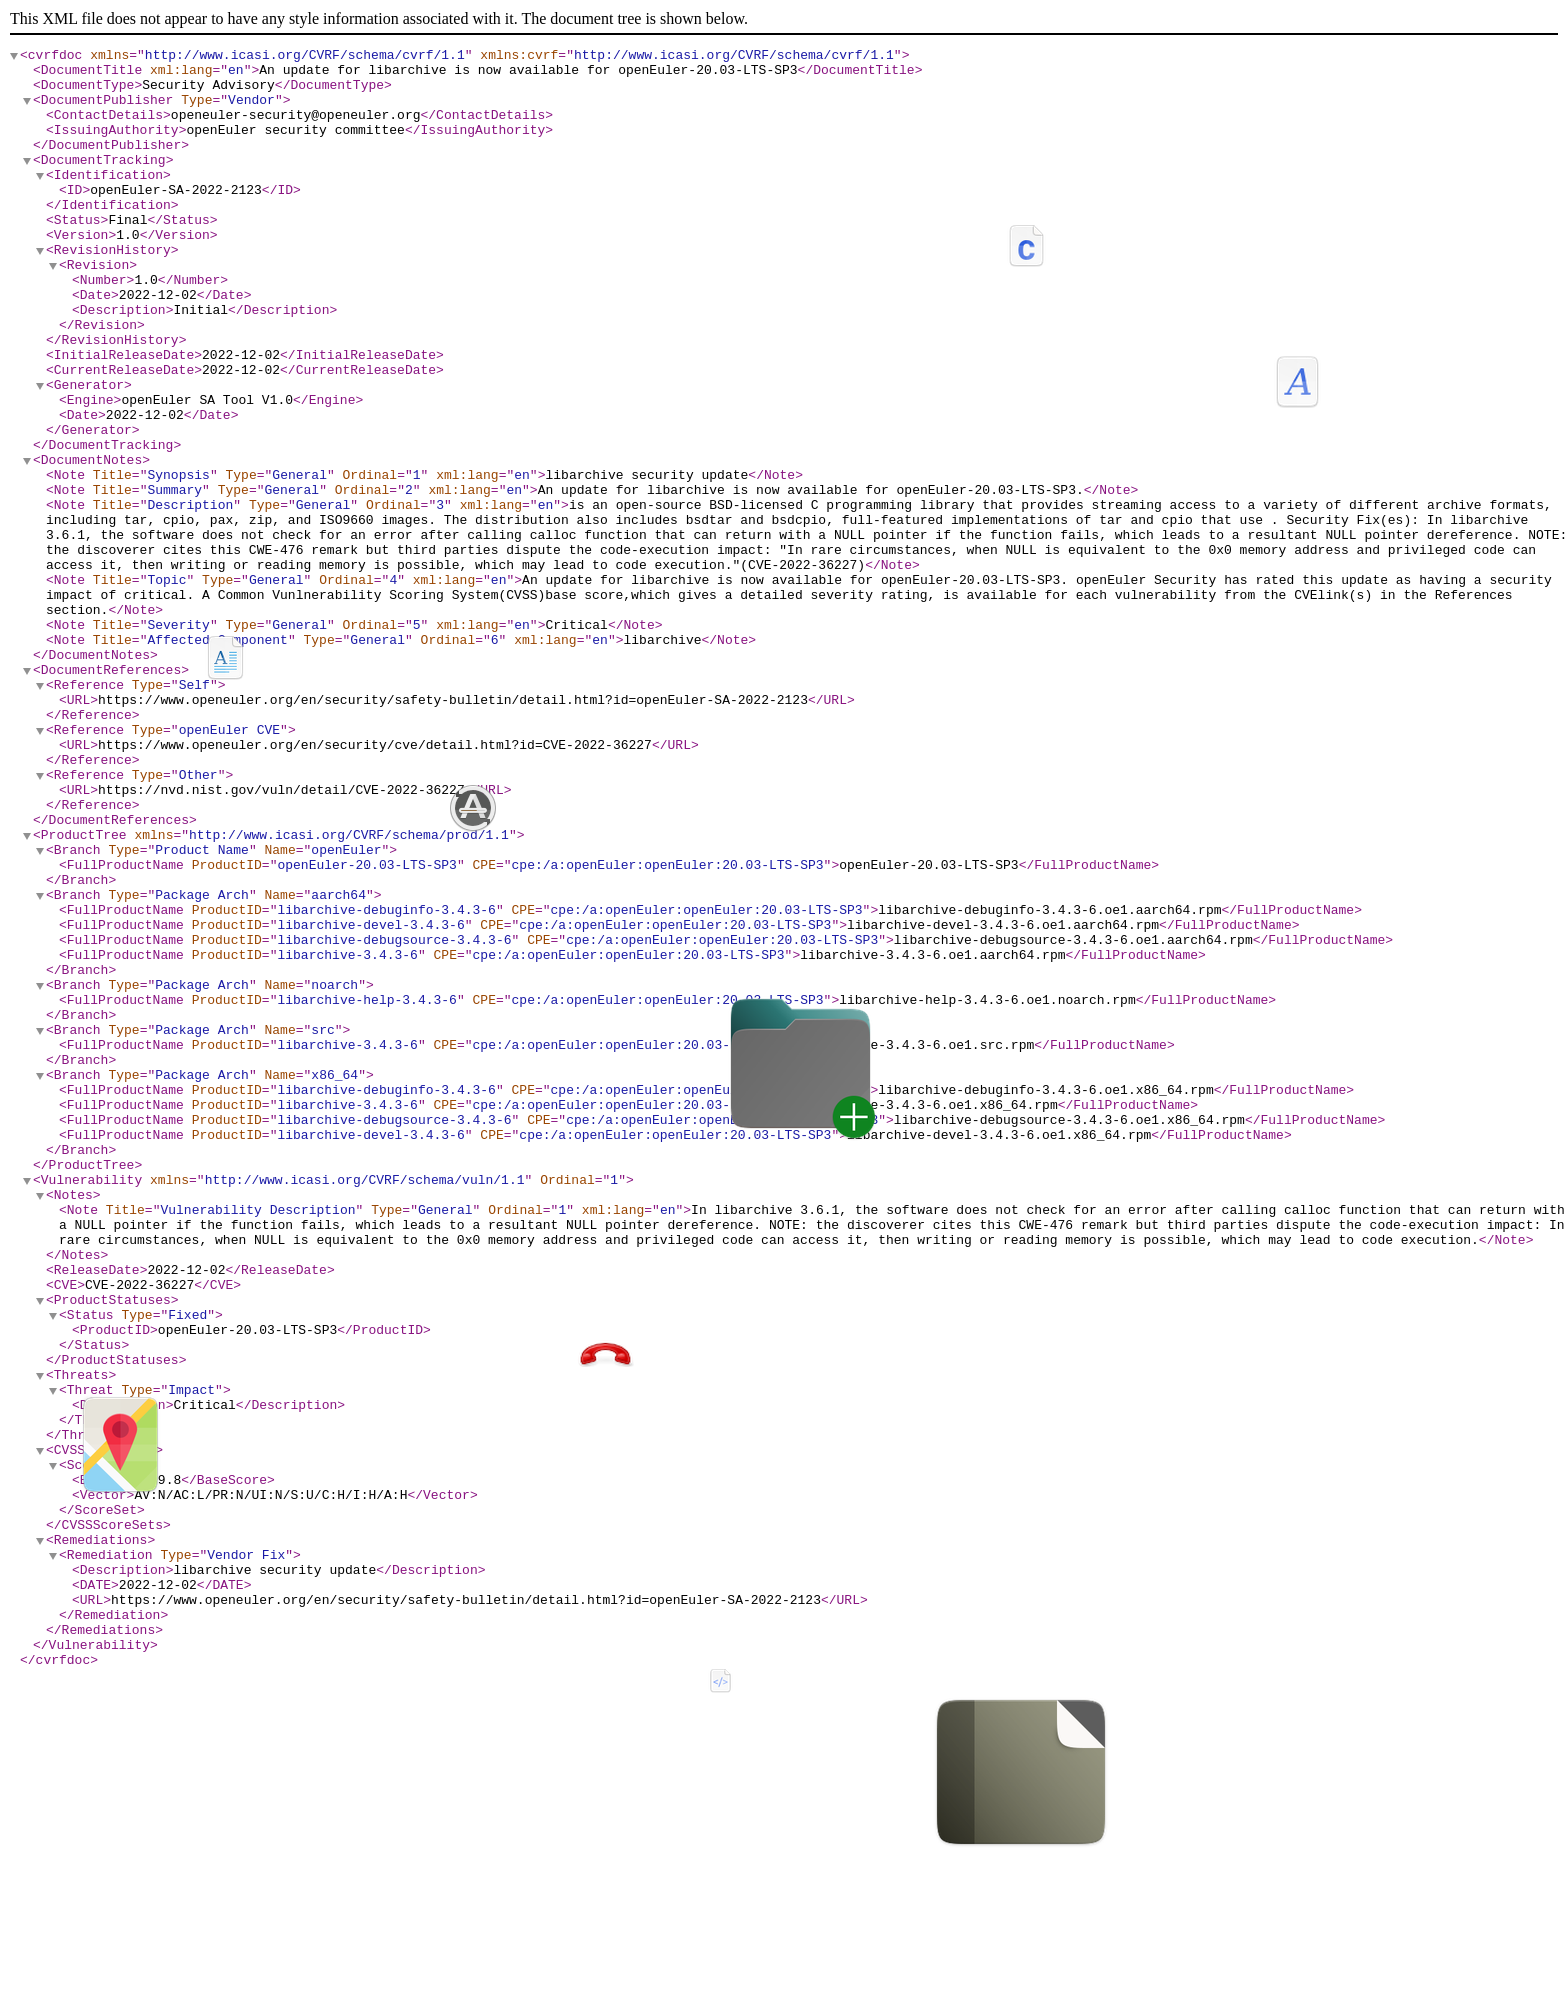  Describe the element at coordinates (720, 1680) in the screenshot. I see `open an html document` at that location.